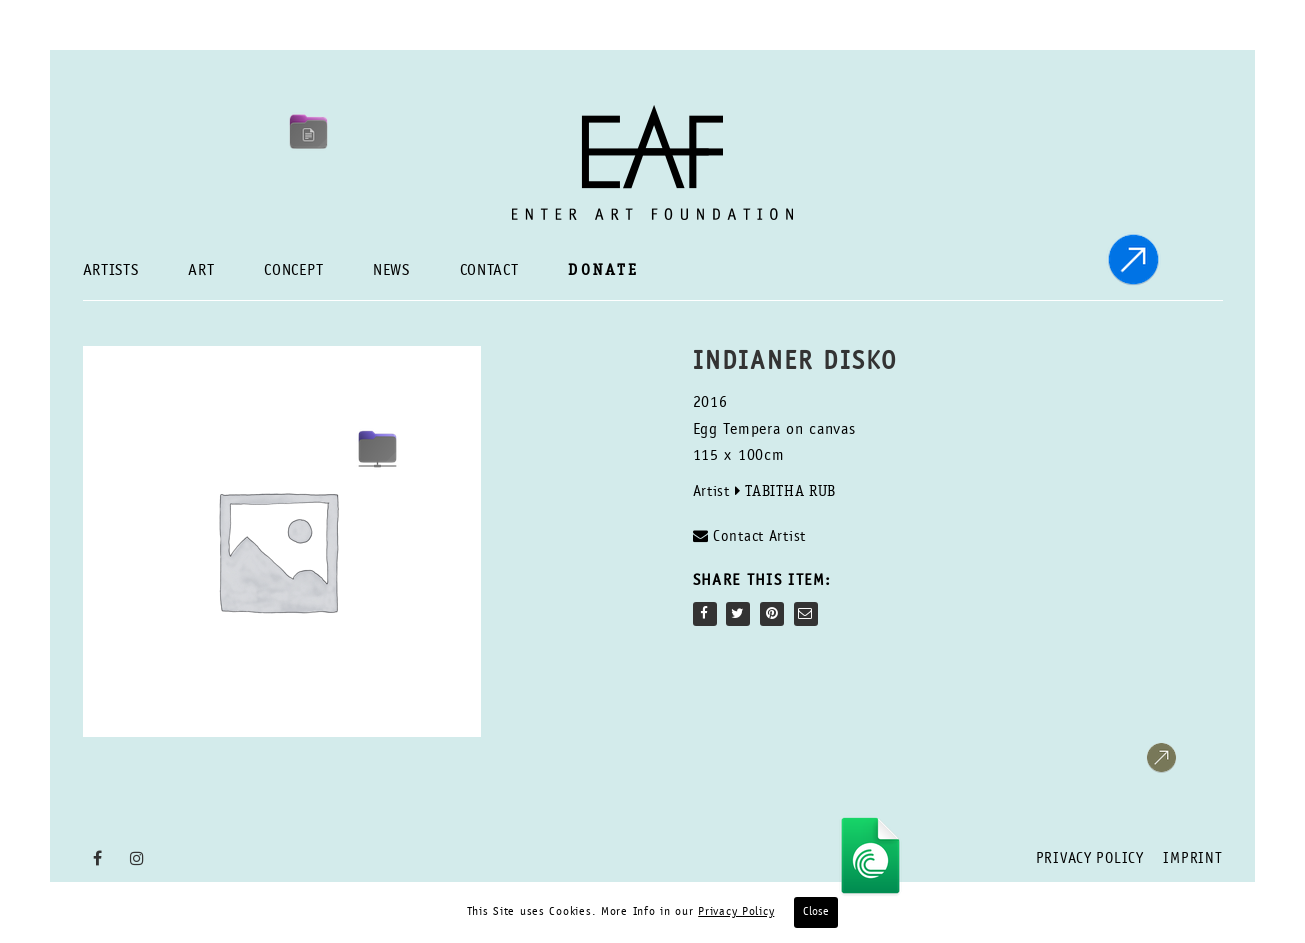  I want to click on indicates a symbolic link or shortcut to another file, so click(1161, 757).